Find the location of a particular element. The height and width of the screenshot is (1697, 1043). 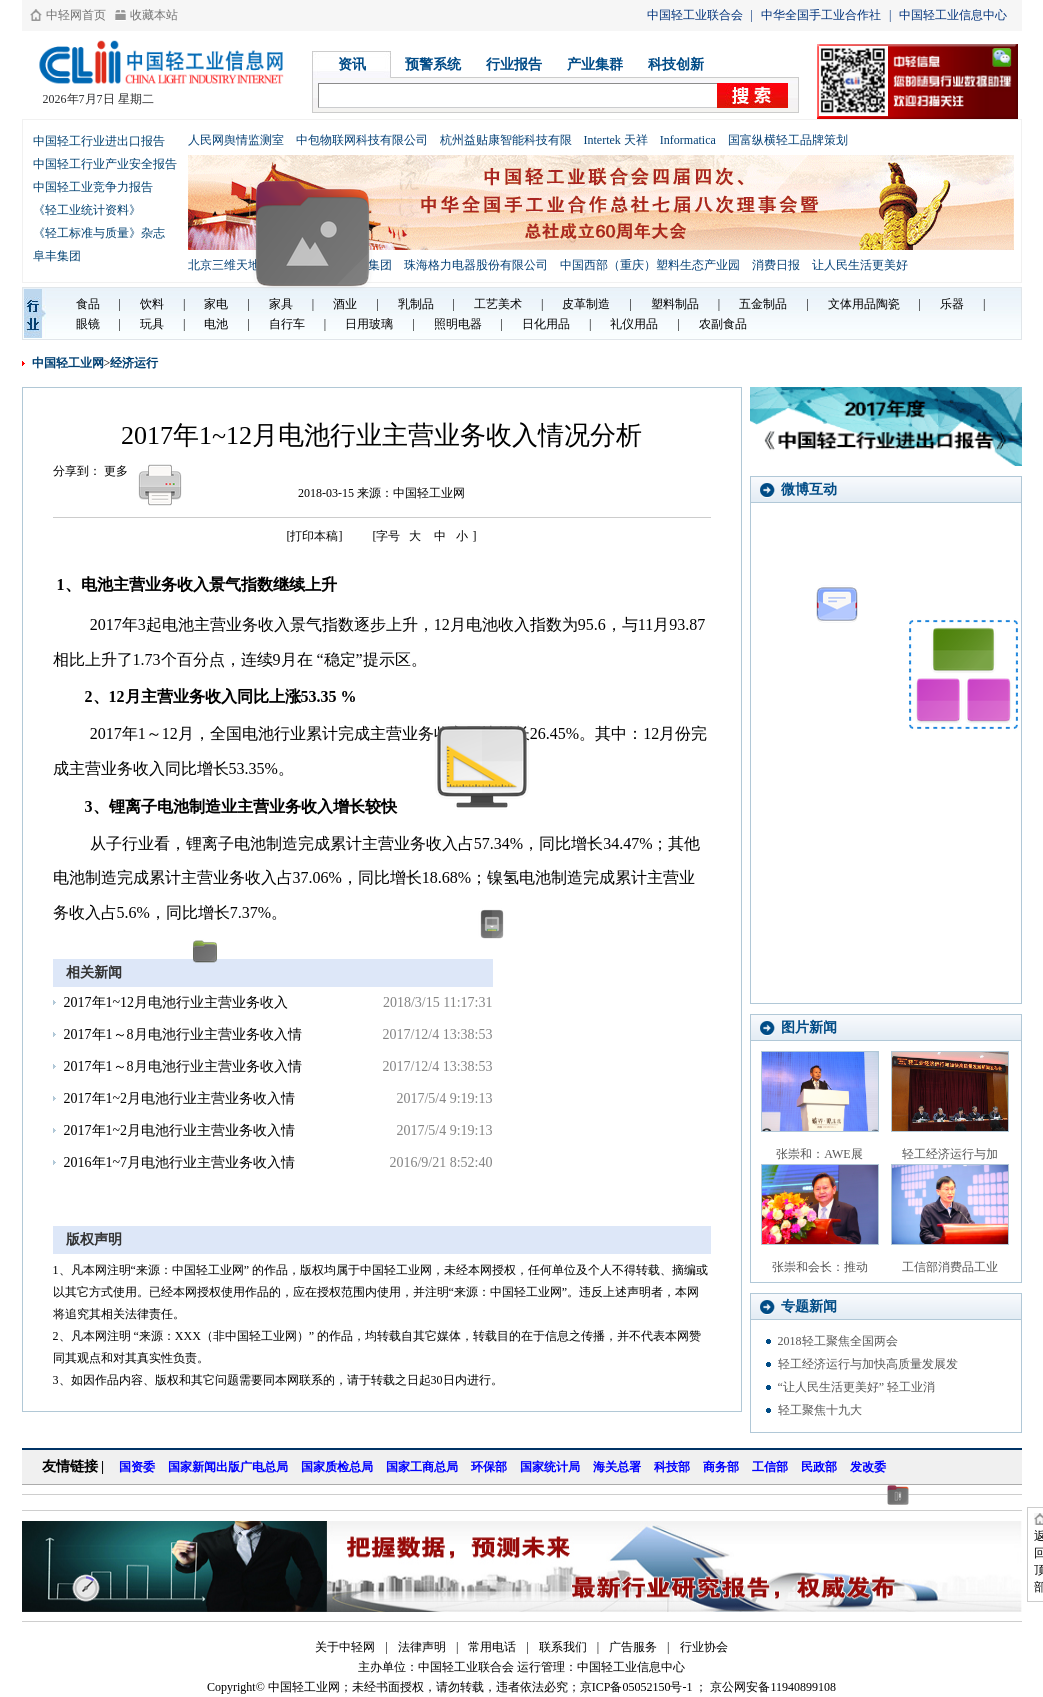

select all items in the current view is located at coordinates (963, 674).